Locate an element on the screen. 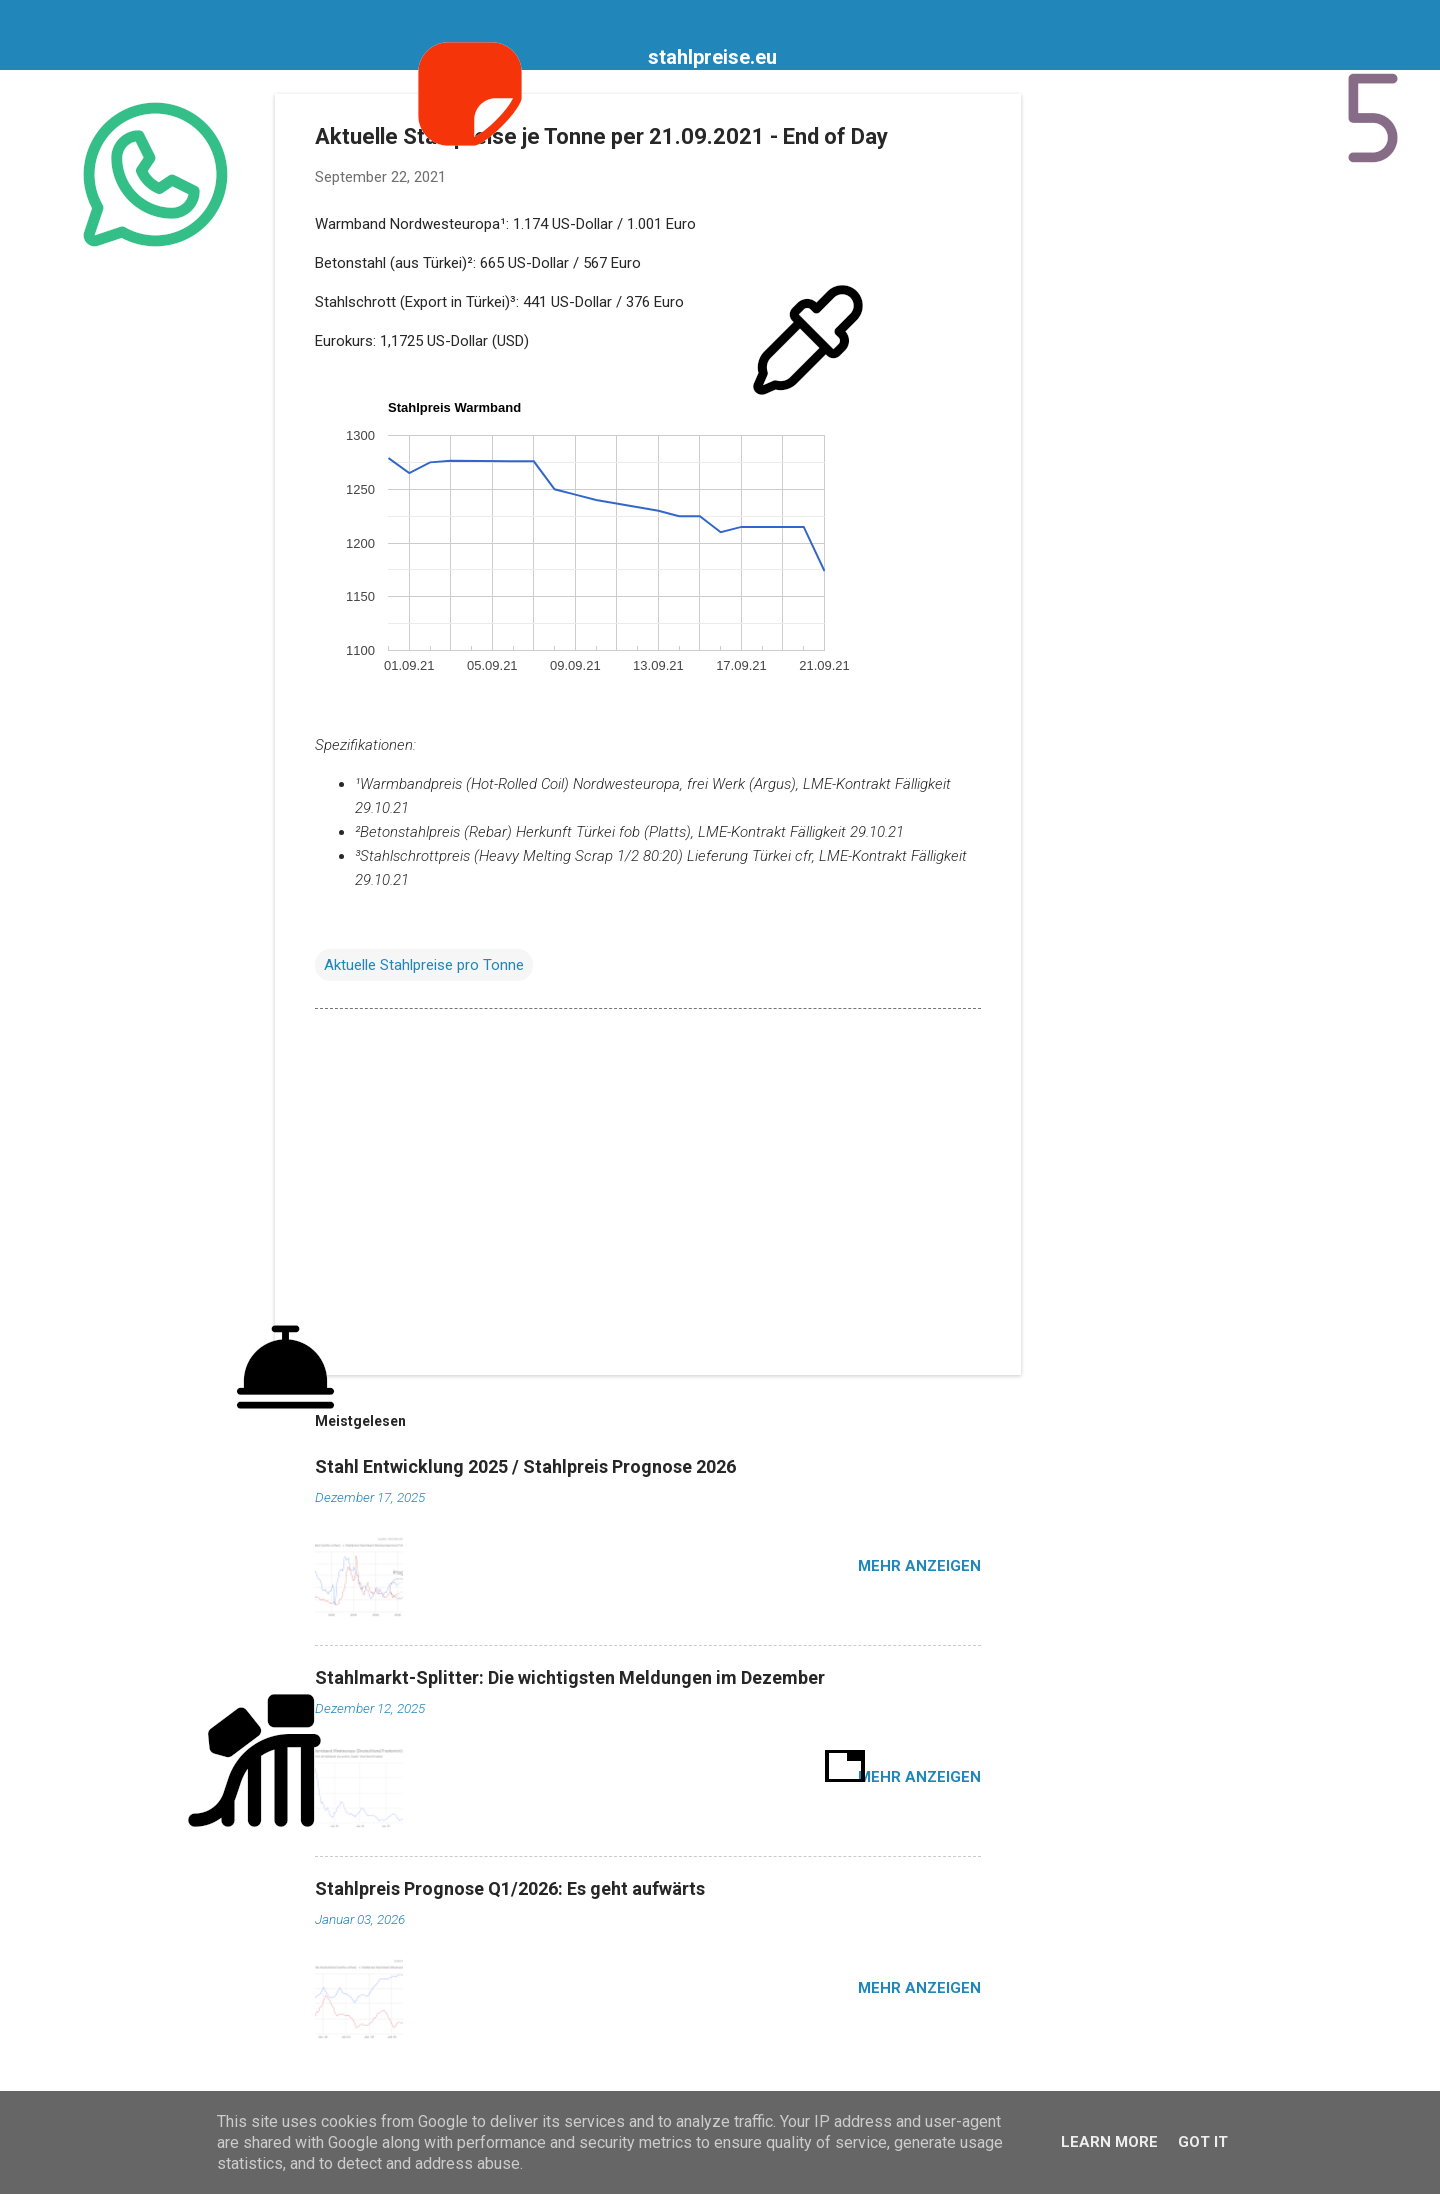 This screenshot has height=2194, width=1440. open a new browser tab is located at coordinates (845, 1766).